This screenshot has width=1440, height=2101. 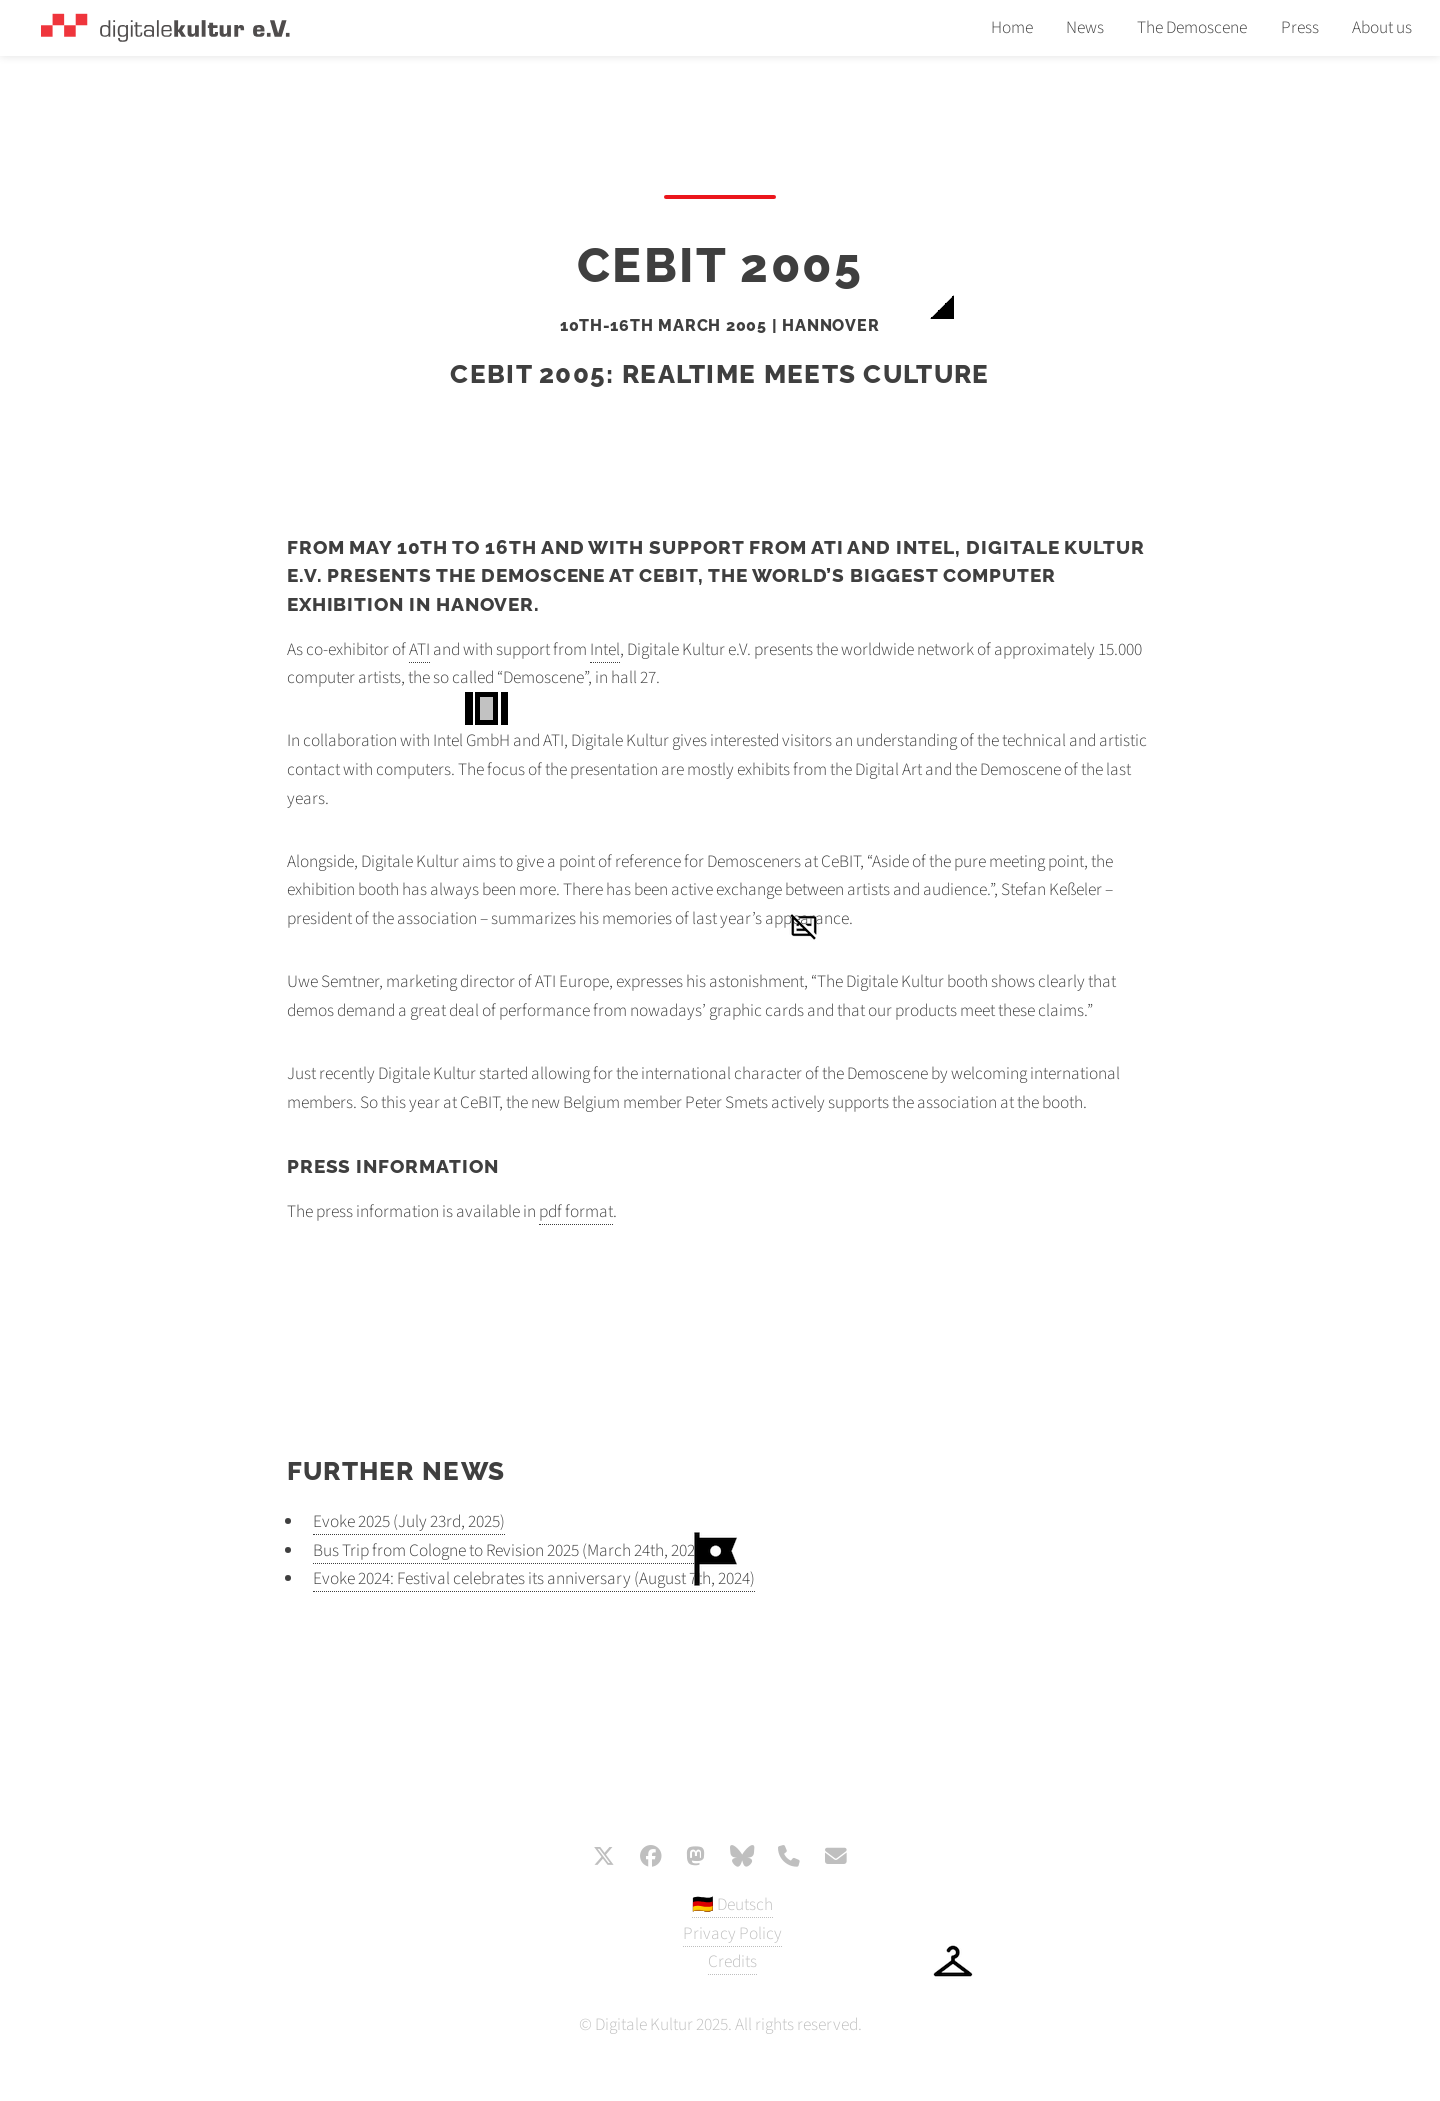 What do you see at coordinates (804, 926) in the screenshot?
I see `turn off subtitles or closed captions` at bounding box center [804, 926].